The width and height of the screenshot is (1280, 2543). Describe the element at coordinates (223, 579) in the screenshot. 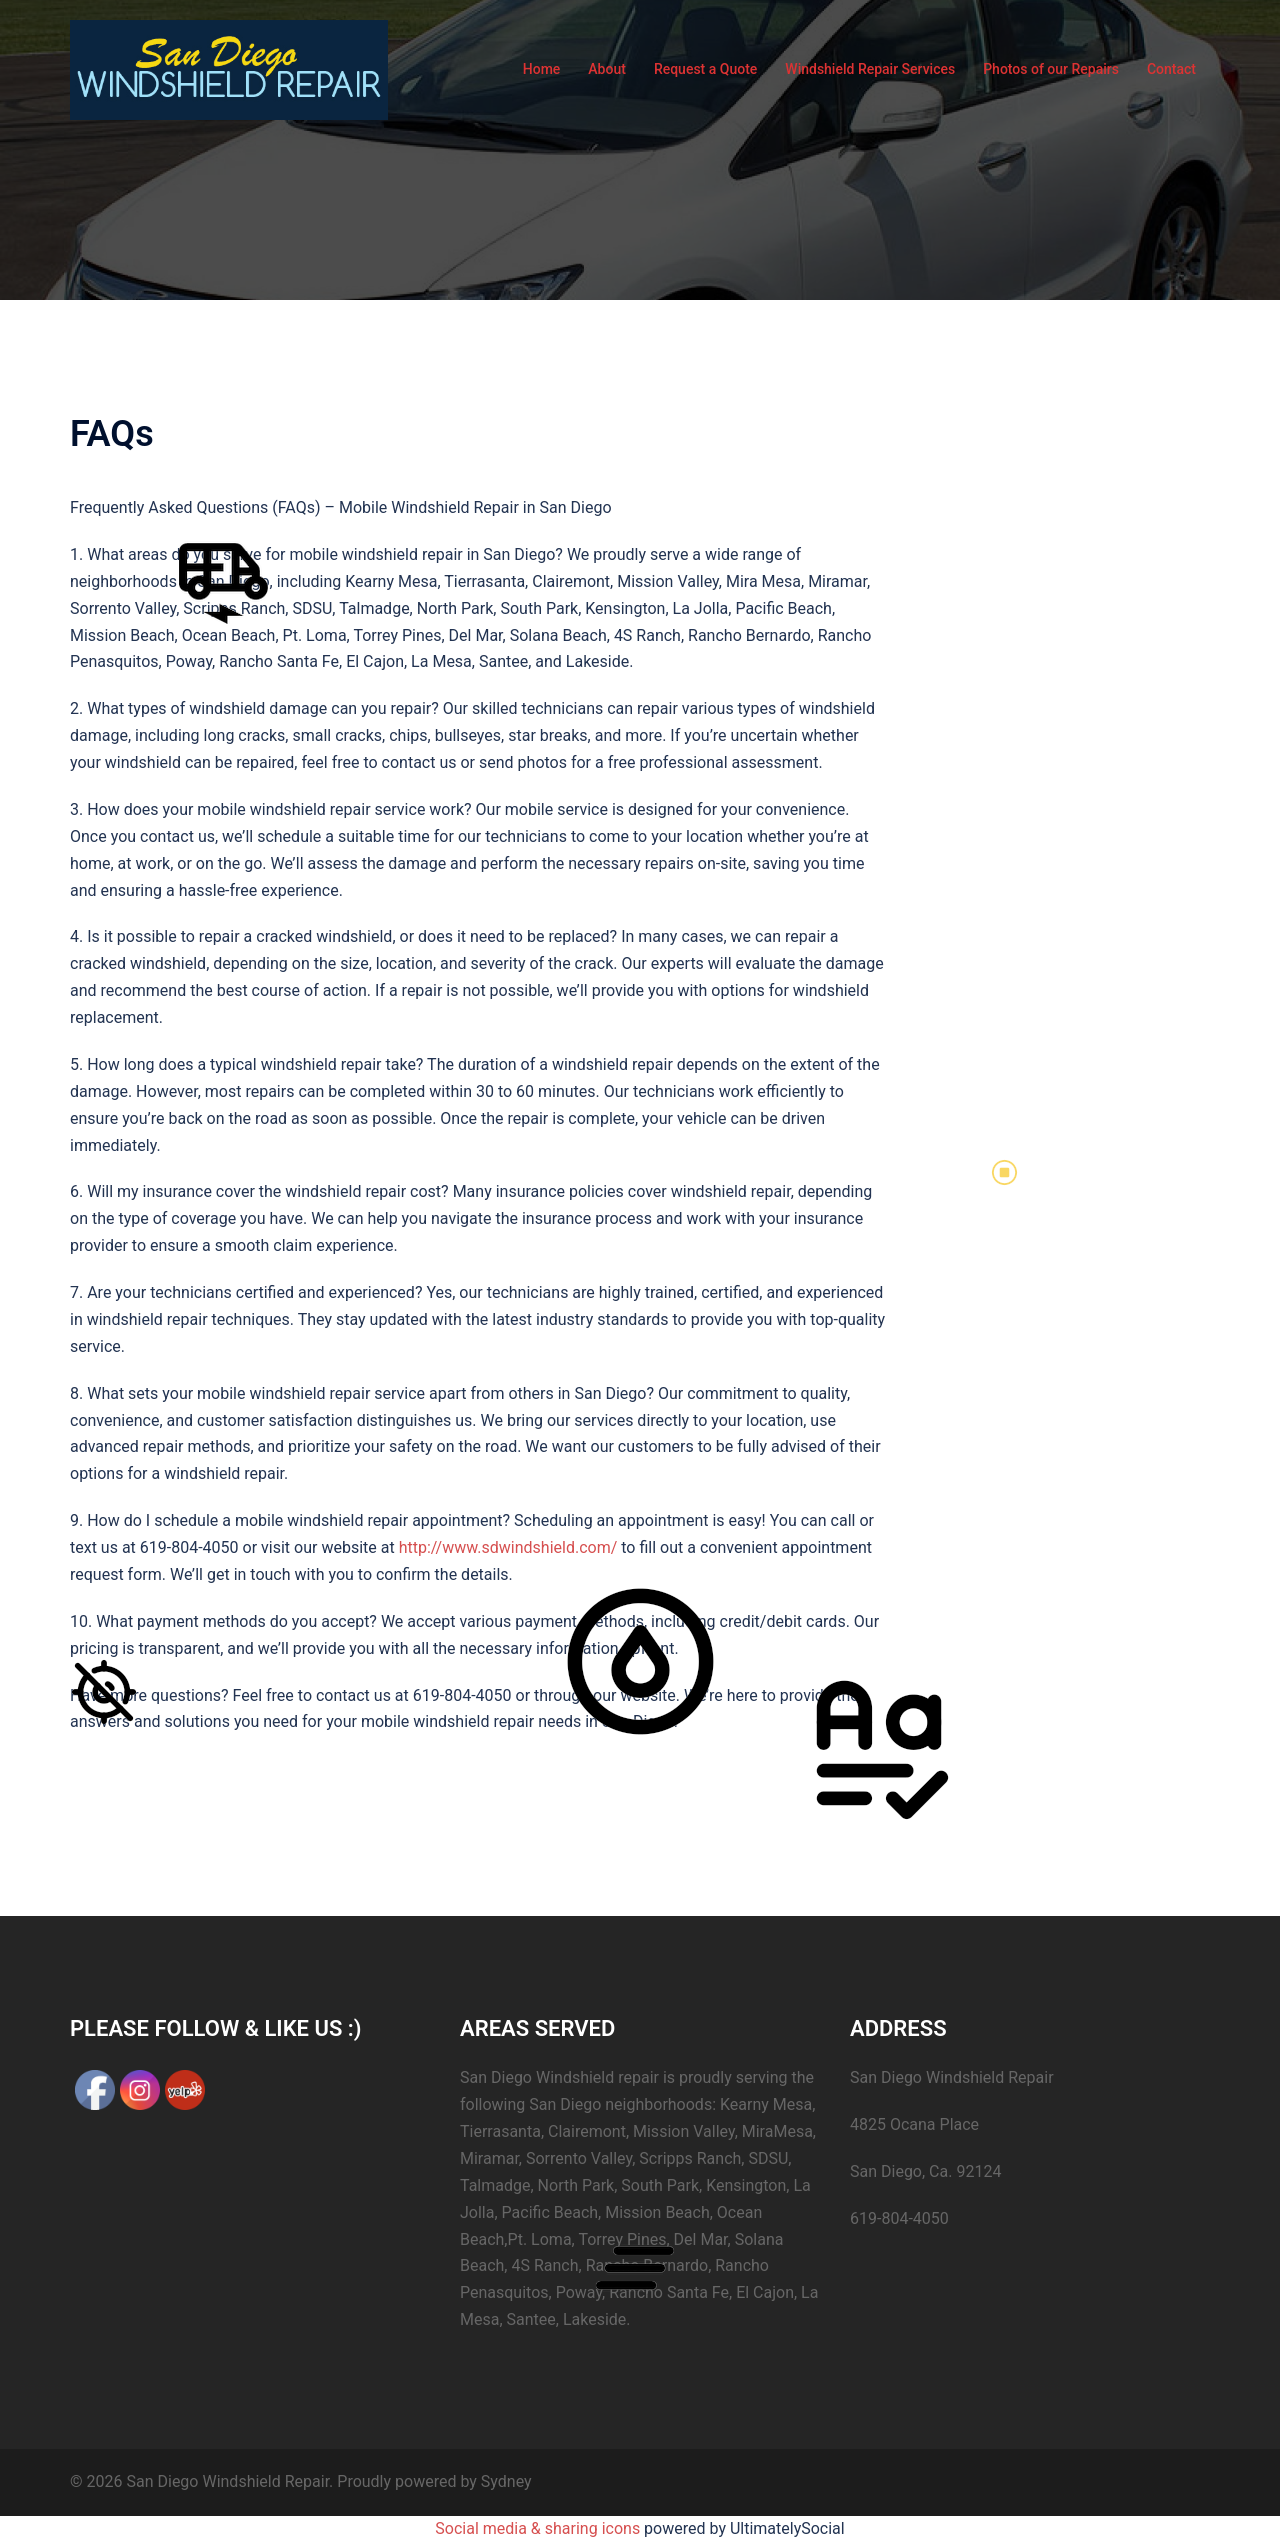

I see `select electric rickshaw as transportation option` at that location.